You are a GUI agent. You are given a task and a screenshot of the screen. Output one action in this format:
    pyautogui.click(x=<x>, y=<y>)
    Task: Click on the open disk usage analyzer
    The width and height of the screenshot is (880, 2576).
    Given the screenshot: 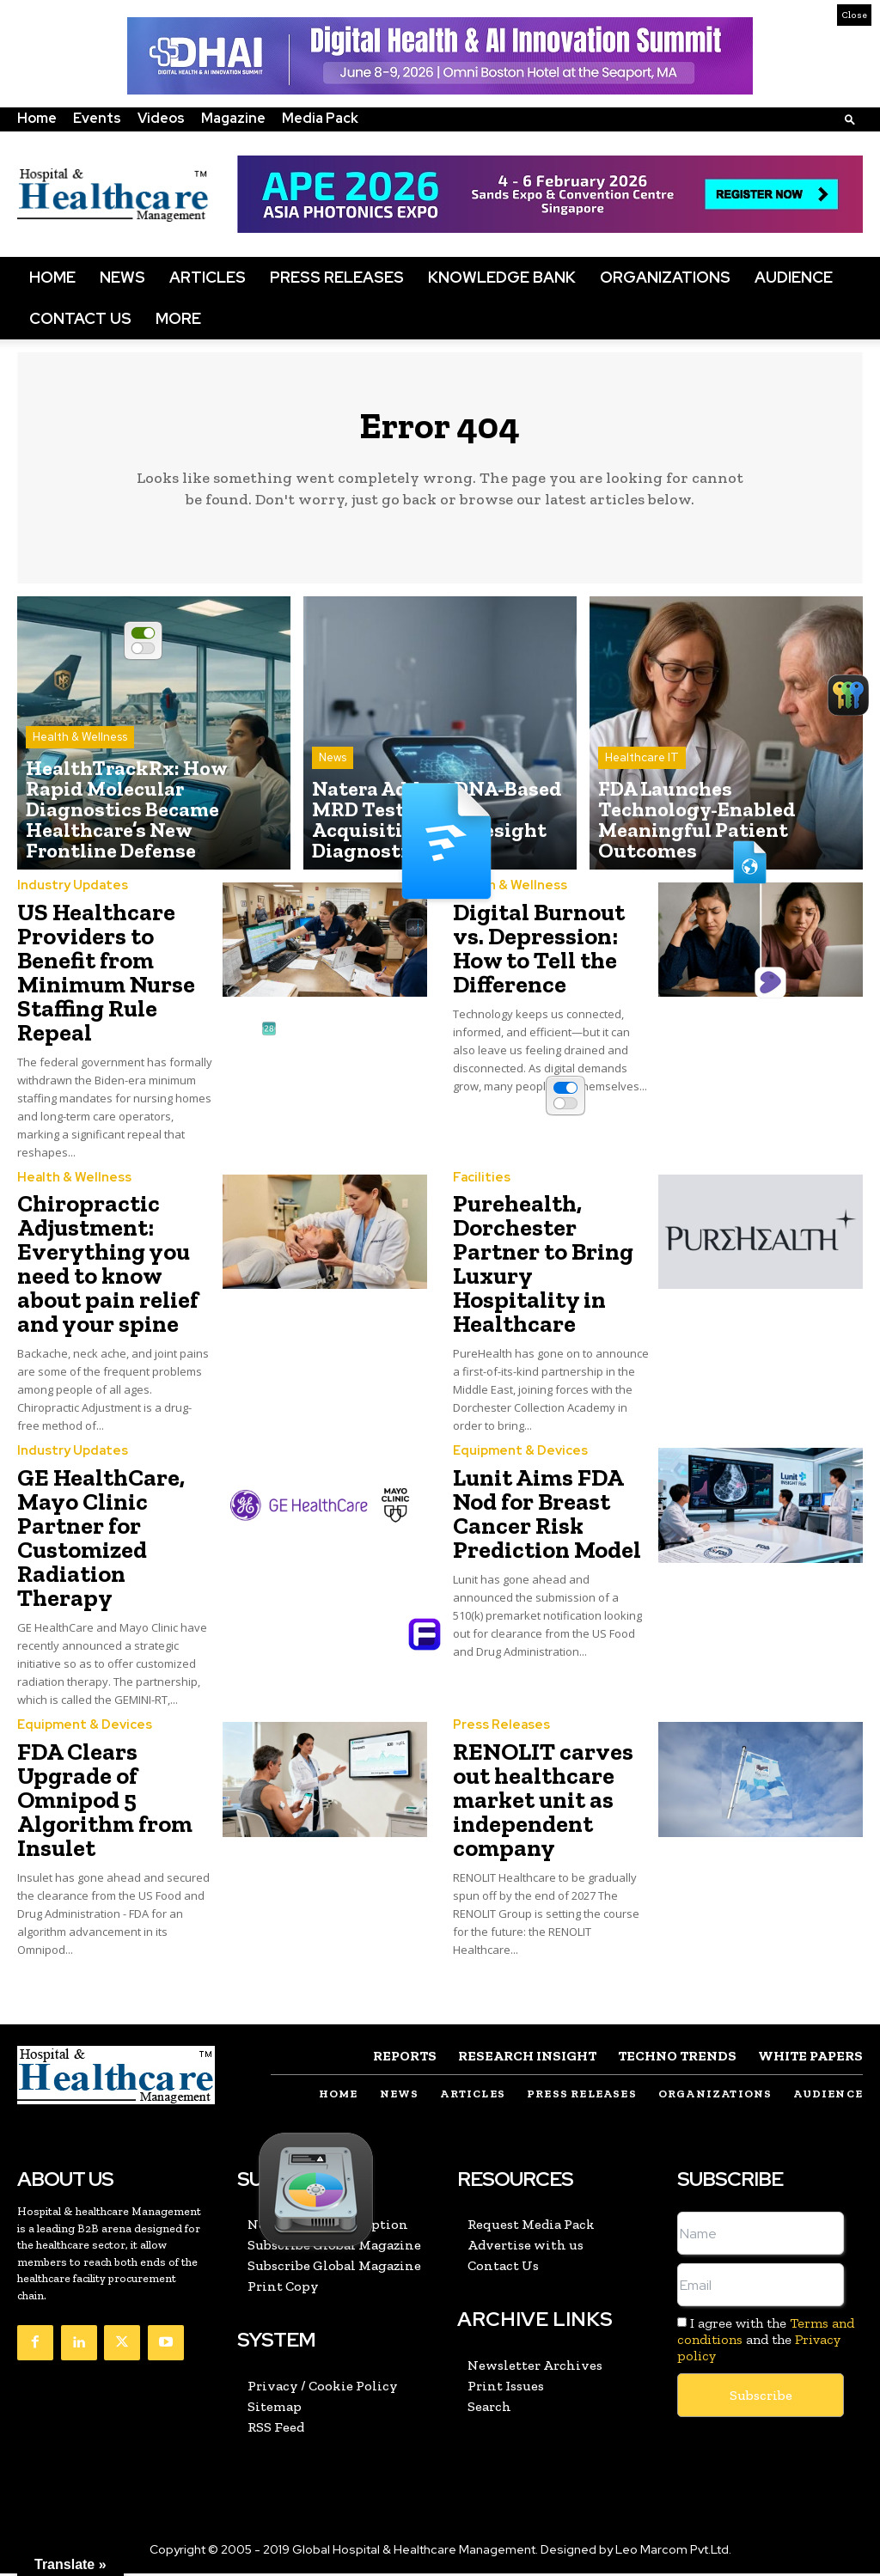 What is the action you would take?
    pyautogui.click(x=315, y=2189)
    